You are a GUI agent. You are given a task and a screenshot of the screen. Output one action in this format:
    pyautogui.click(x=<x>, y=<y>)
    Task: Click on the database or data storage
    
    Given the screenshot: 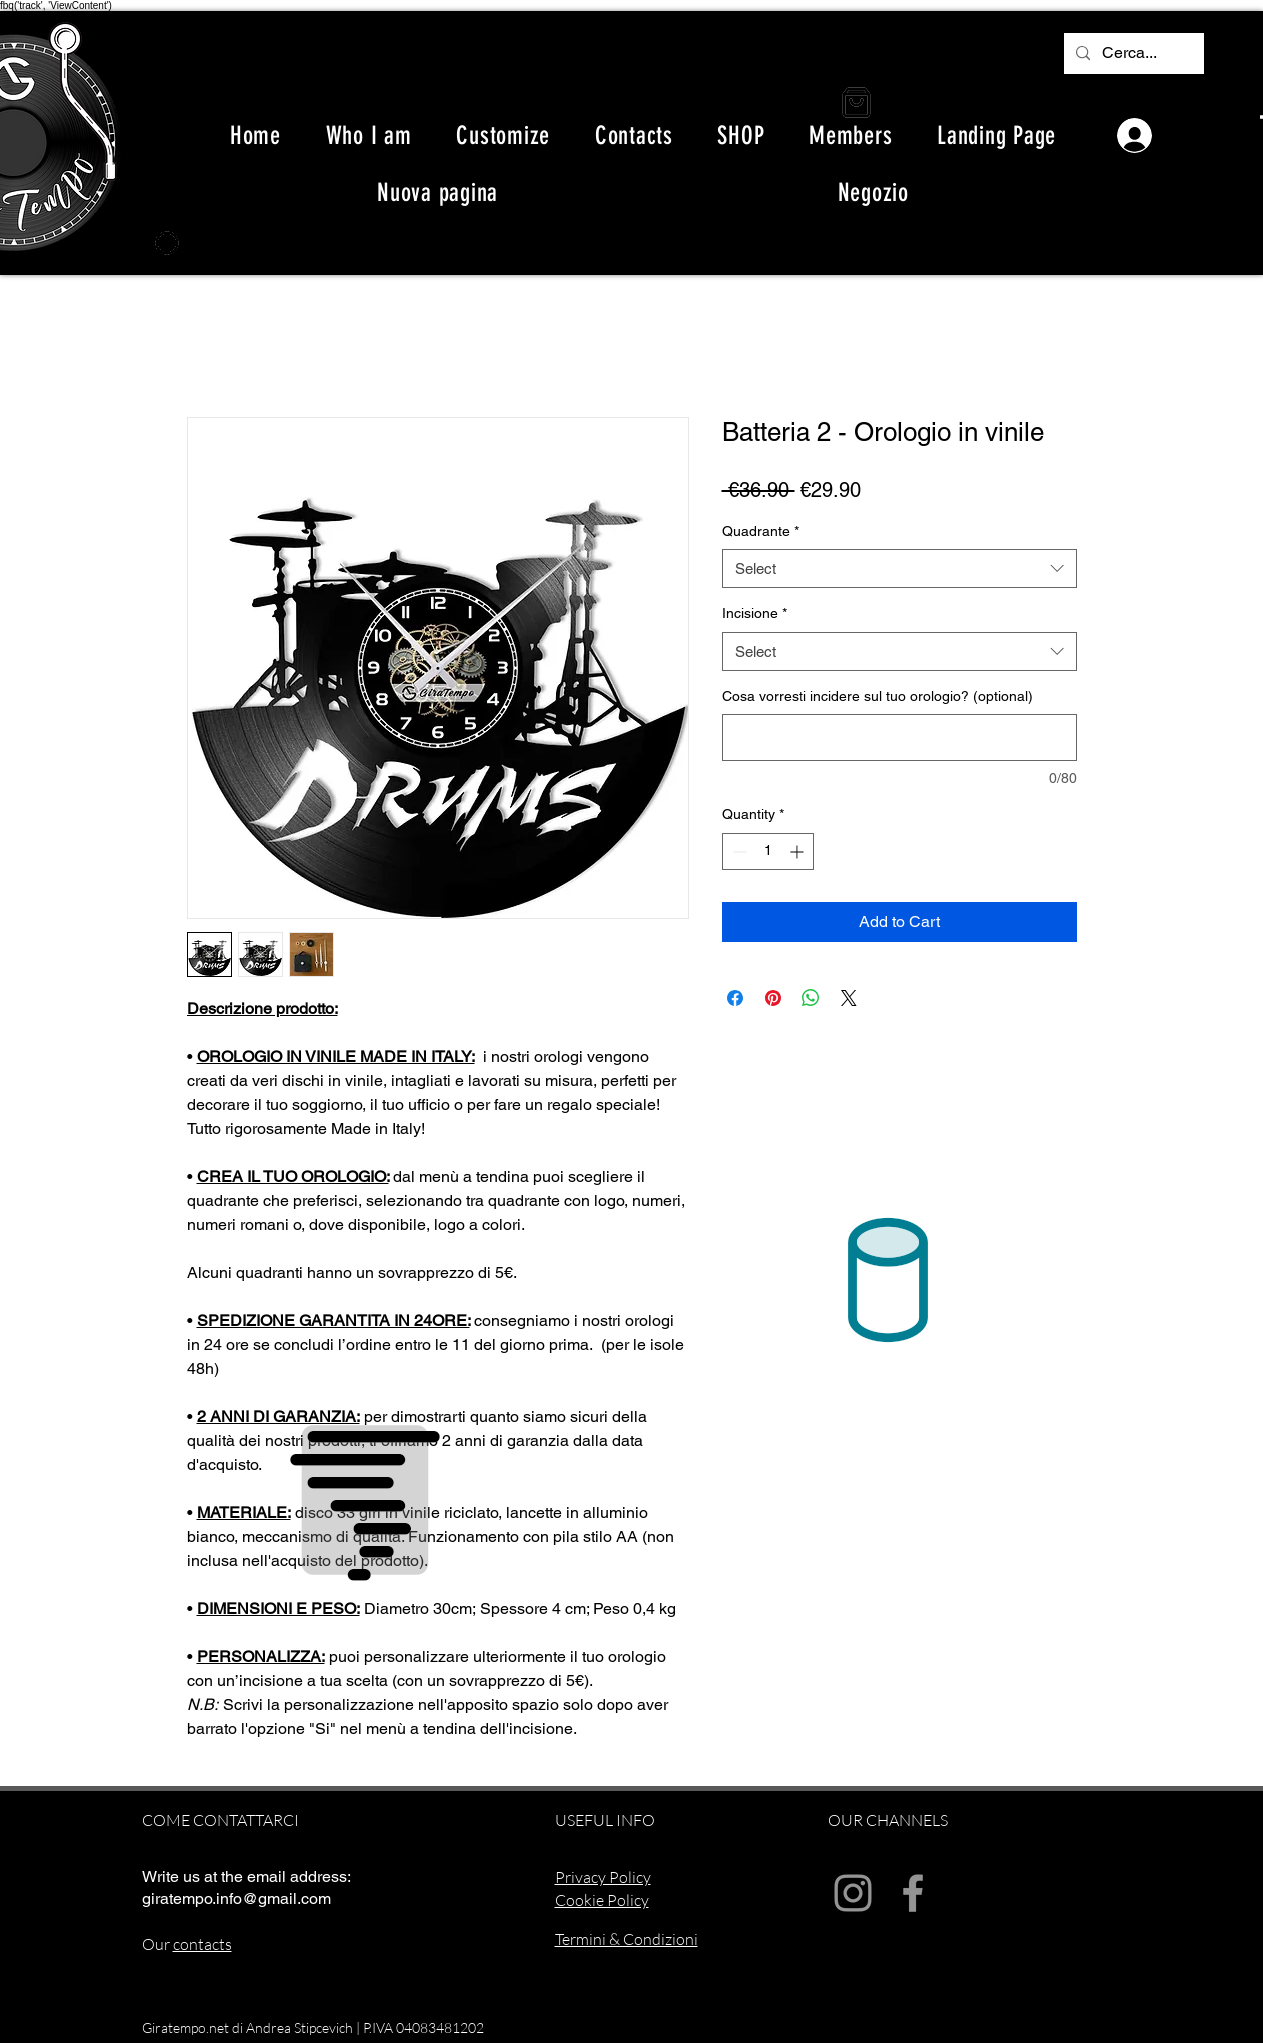 What is the action you would take?
    pyautogui.click(x=888, y=1280)
    